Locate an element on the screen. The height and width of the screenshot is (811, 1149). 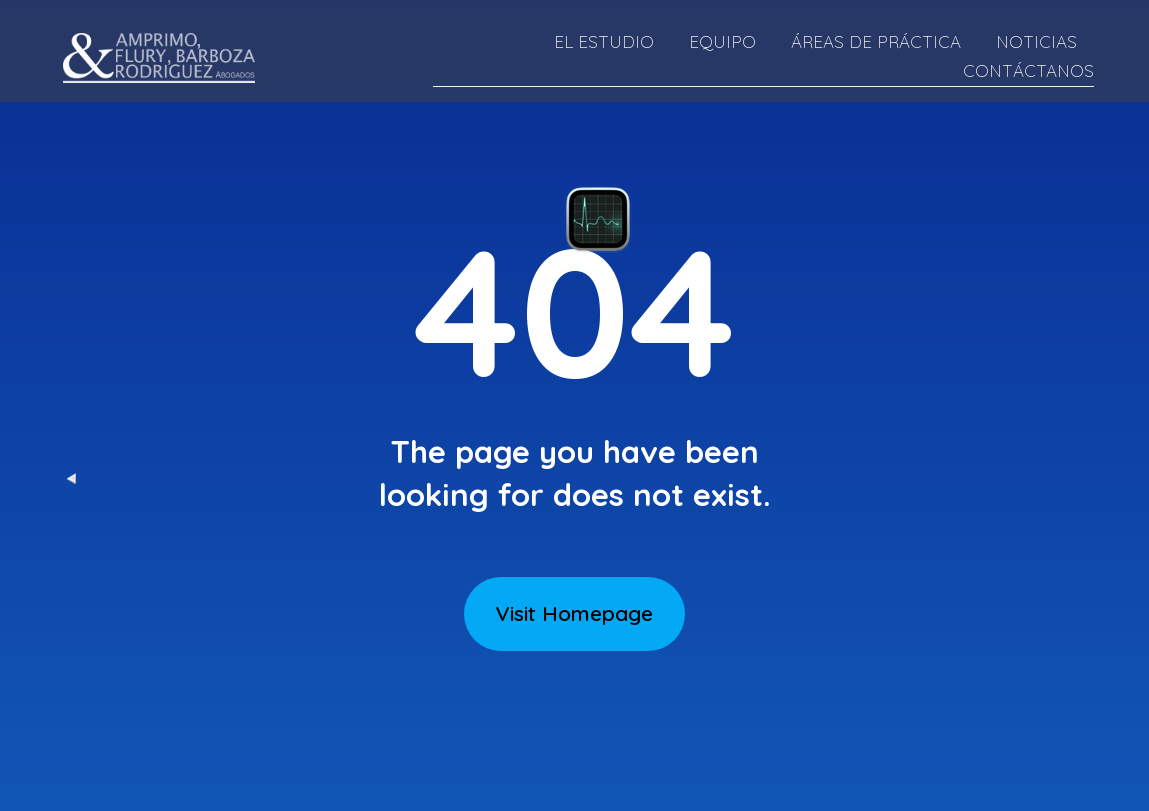
open activity monitor to view system processes is located at coordinates (598, 219).